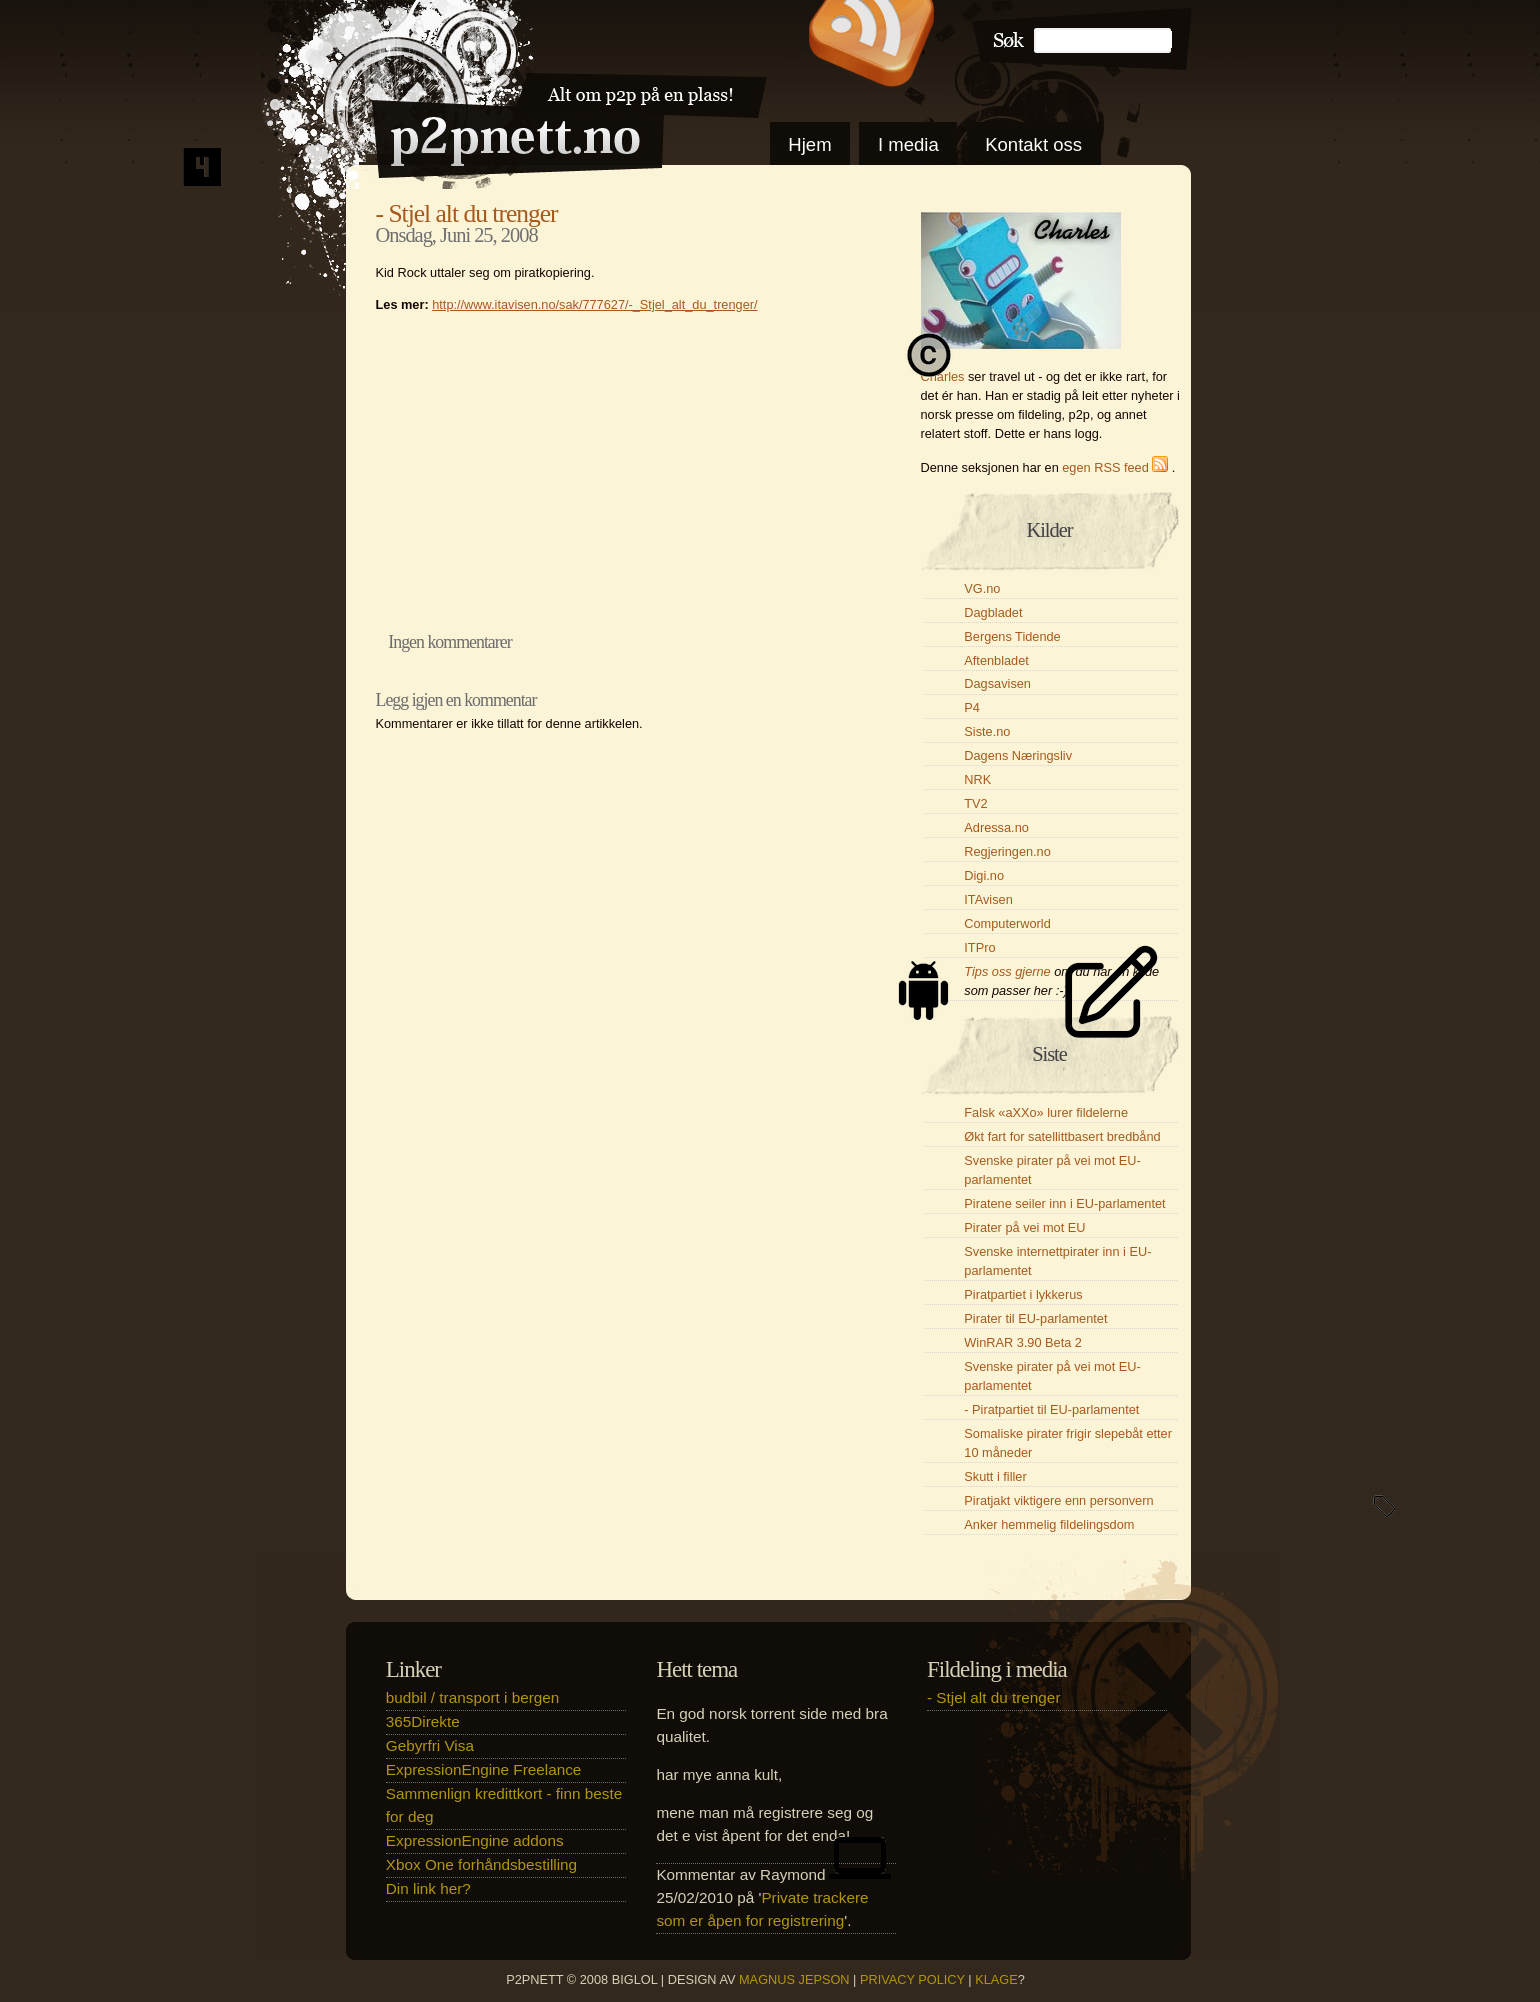 This screenshot has height=2002, width=1540. What do you see at coordinates (1109, 993) in the screenshot?
I see `edit or compose a new document` at bounding box center [1109, 993].